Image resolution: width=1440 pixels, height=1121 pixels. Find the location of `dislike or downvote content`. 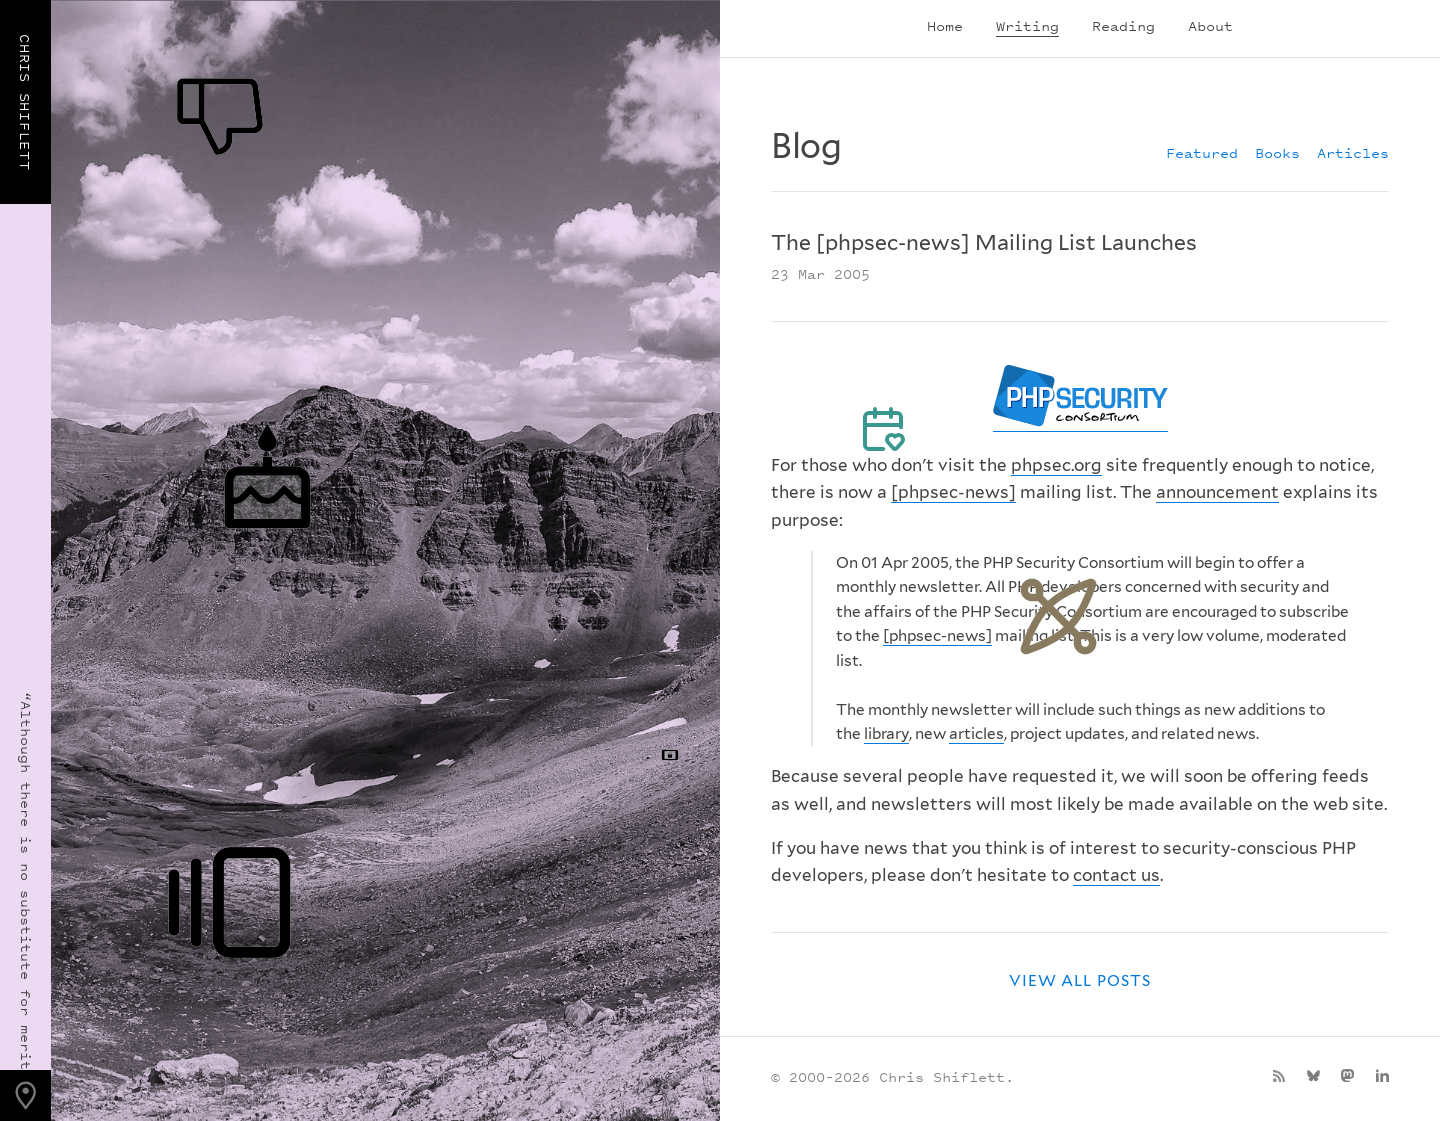

dislike or downvote content is located at coordinates (220, 112).